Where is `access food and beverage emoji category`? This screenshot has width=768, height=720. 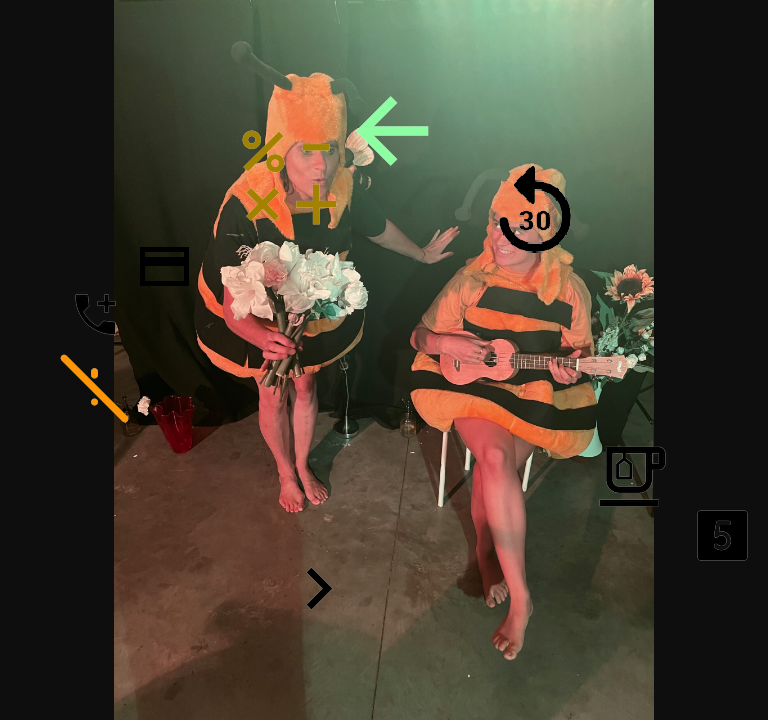 access food and beverage emoji category is located at coordinates (632, 476).